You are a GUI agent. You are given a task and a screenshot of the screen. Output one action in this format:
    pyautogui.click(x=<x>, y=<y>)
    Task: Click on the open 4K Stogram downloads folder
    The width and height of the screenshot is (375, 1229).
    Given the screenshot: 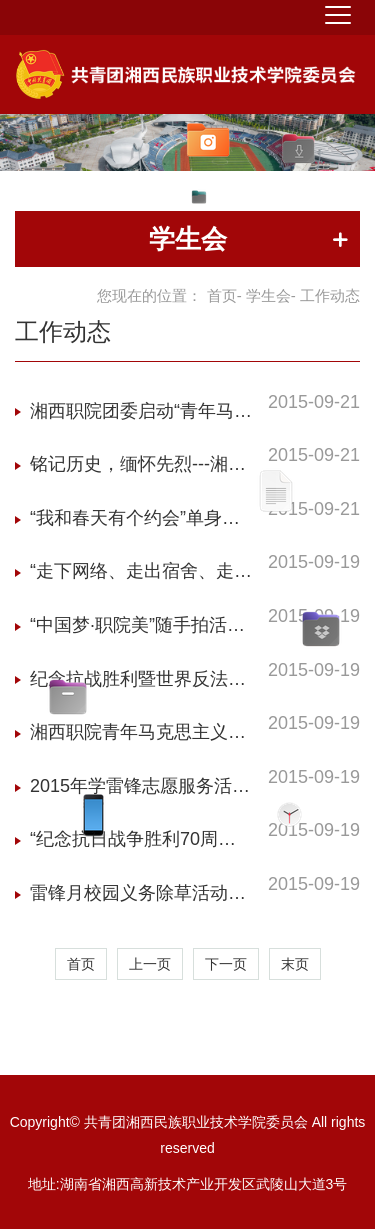 What is the action you would take?
    pyautogui.click(x=208, y=141)
    